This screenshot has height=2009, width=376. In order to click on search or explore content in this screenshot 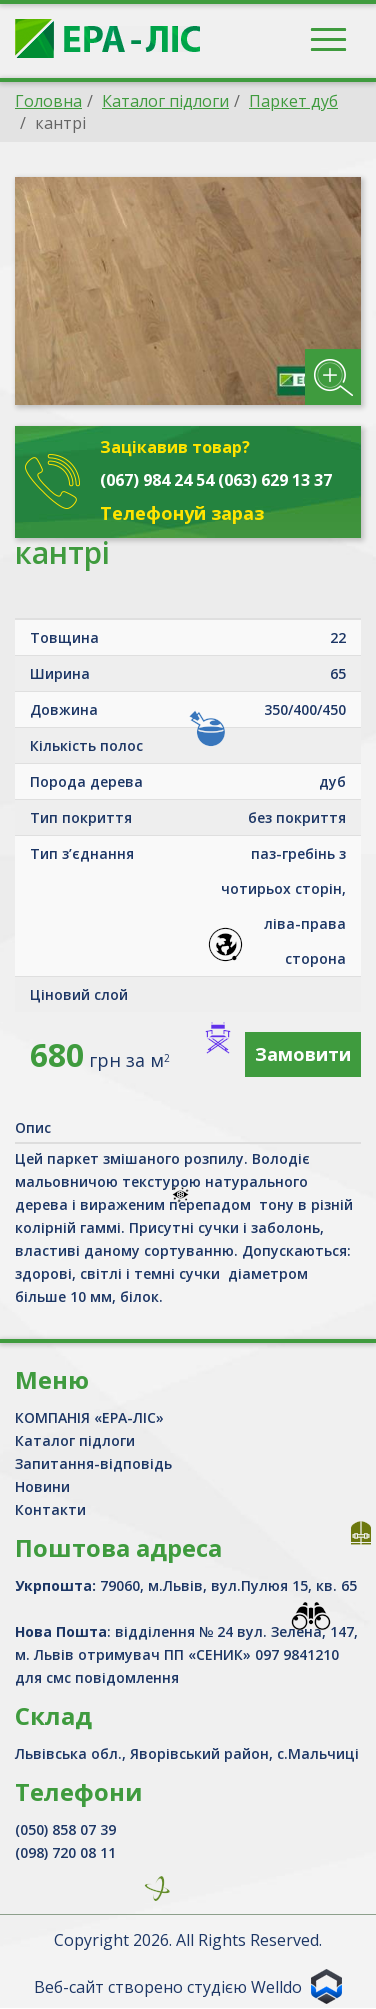, I will do `click(311, 1616)`.